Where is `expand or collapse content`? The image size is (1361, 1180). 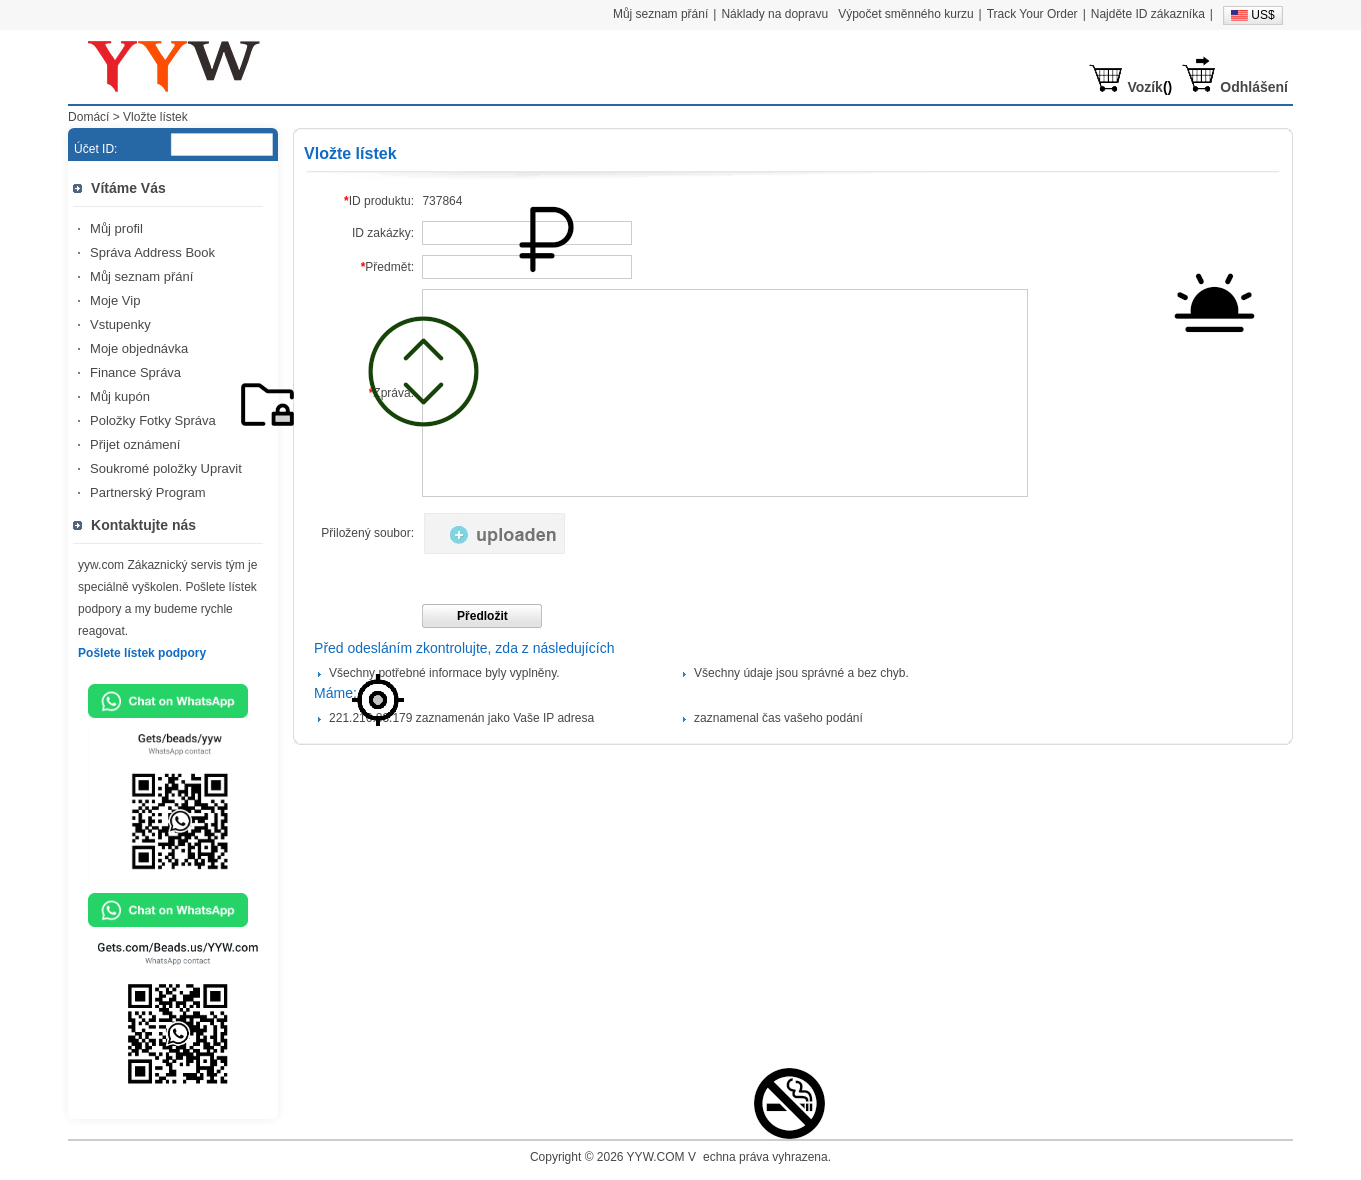 expand or collapse content is located at coordinates (423, 371).